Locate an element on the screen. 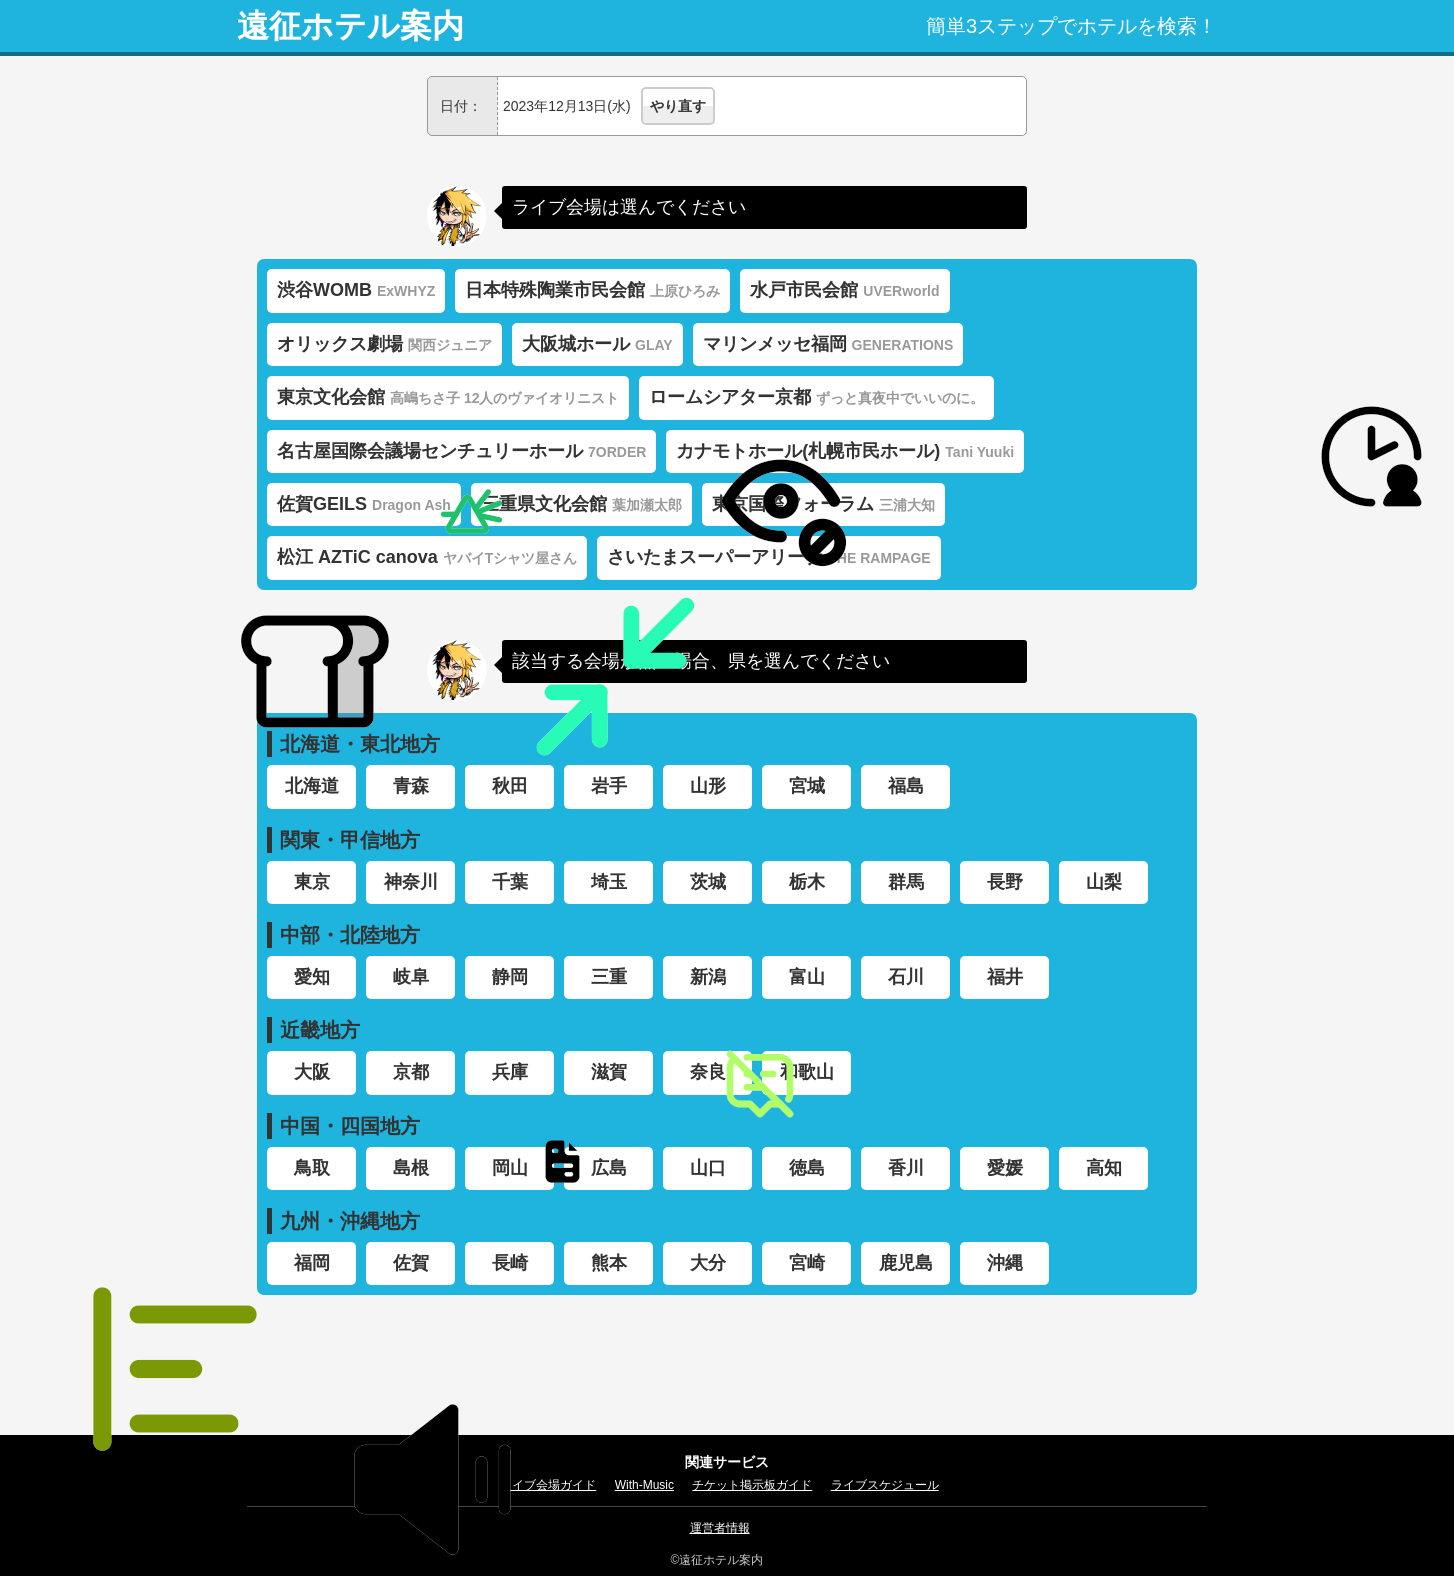 This screenshot has width=1454, height=1576. messaging is disabled or unavailable is located at coordinates (760, 1084).